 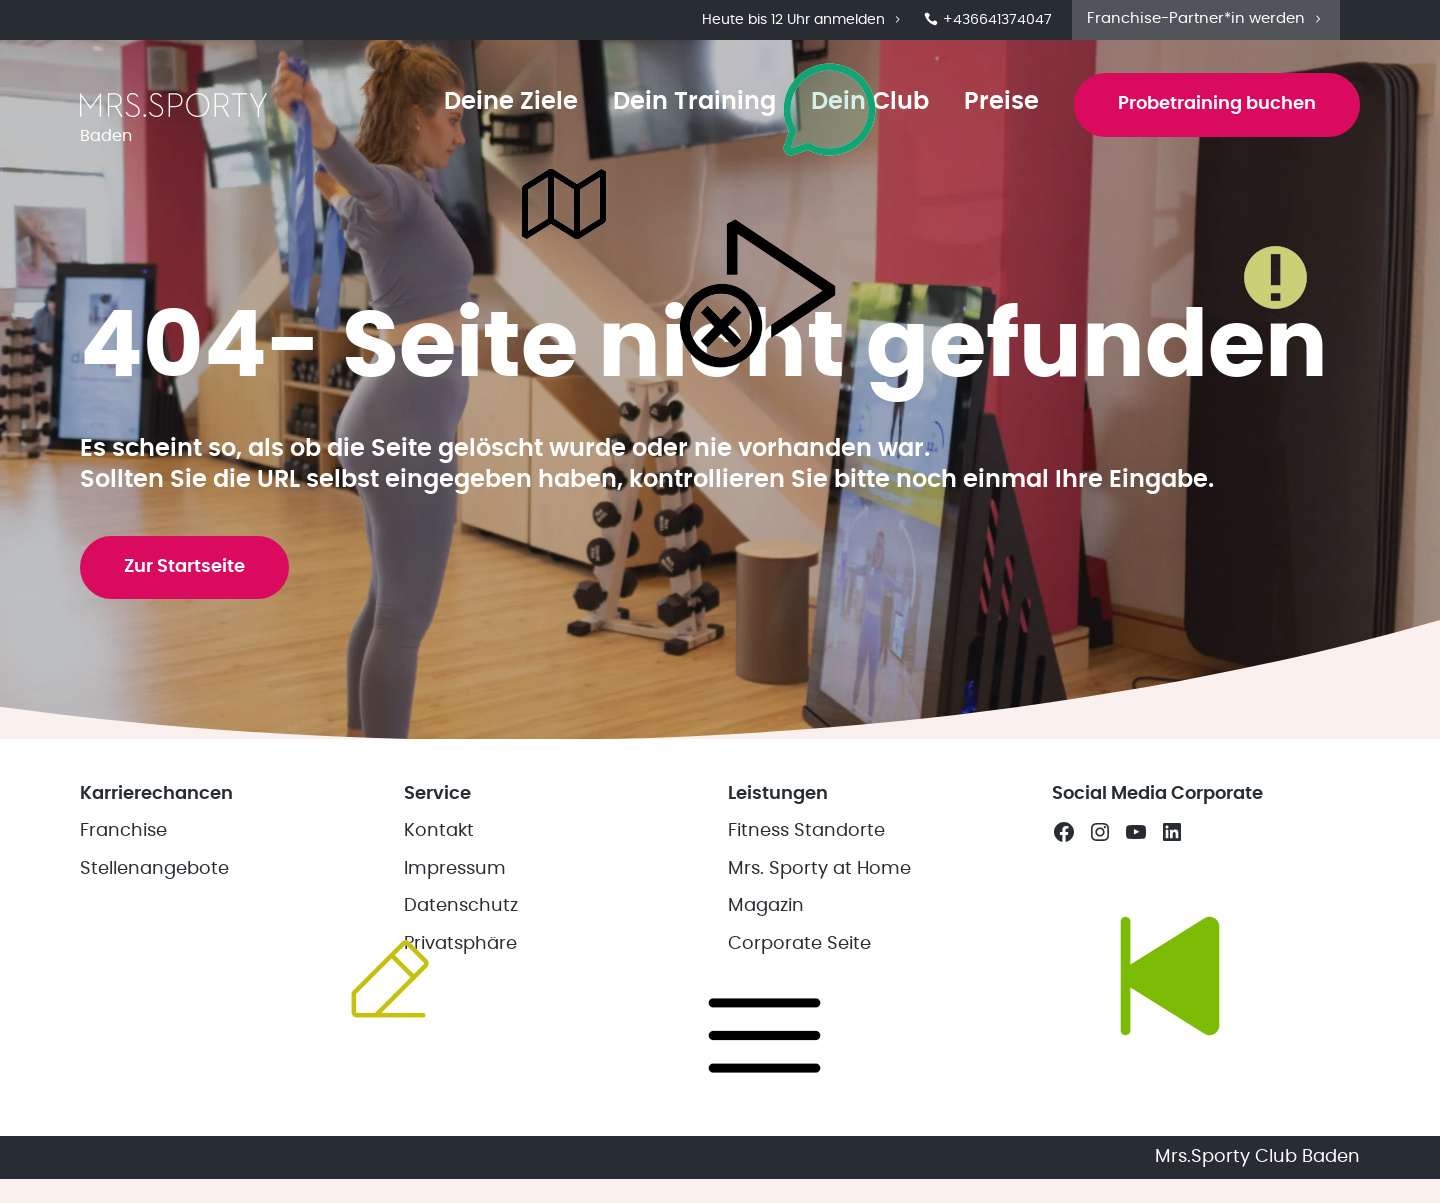 What do you see at coordinates (1275, 277) in the screenshot?
I see `indicates an unsupported or invalid breakpoint in the debugger` at bounding box center [1275, 277].